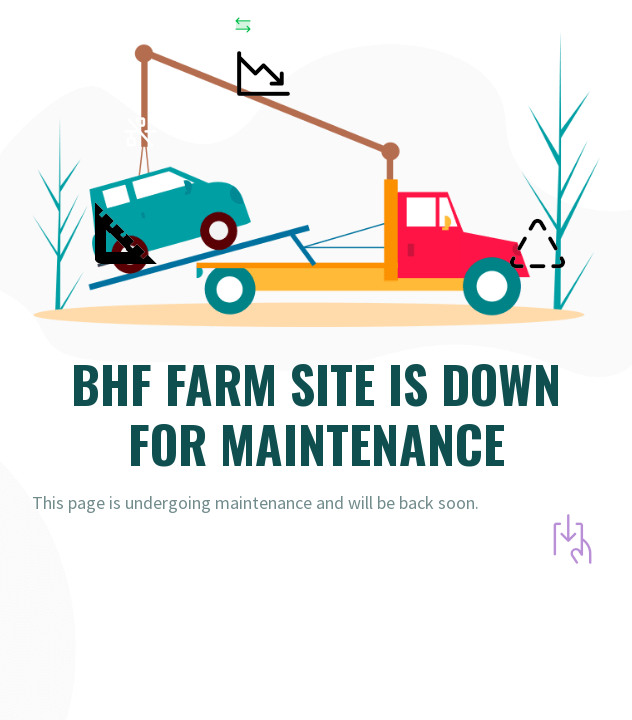 The image size is (632, 720). What do you see at coordinates (570, 539) in the screenshot?
I see `withdraw funds or cash out` at bounding box center [570, 539].